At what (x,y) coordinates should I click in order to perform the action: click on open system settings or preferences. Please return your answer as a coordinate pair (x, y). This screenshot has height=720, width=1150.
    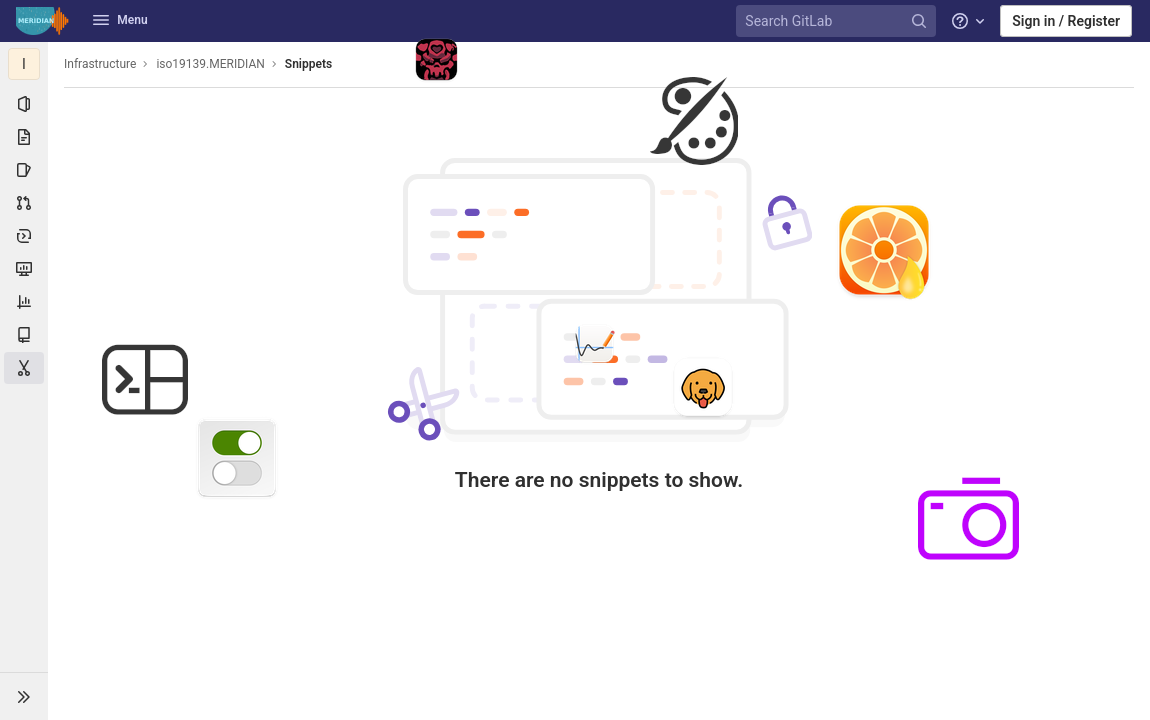
    Looking at the image, I should click on (237, 458).